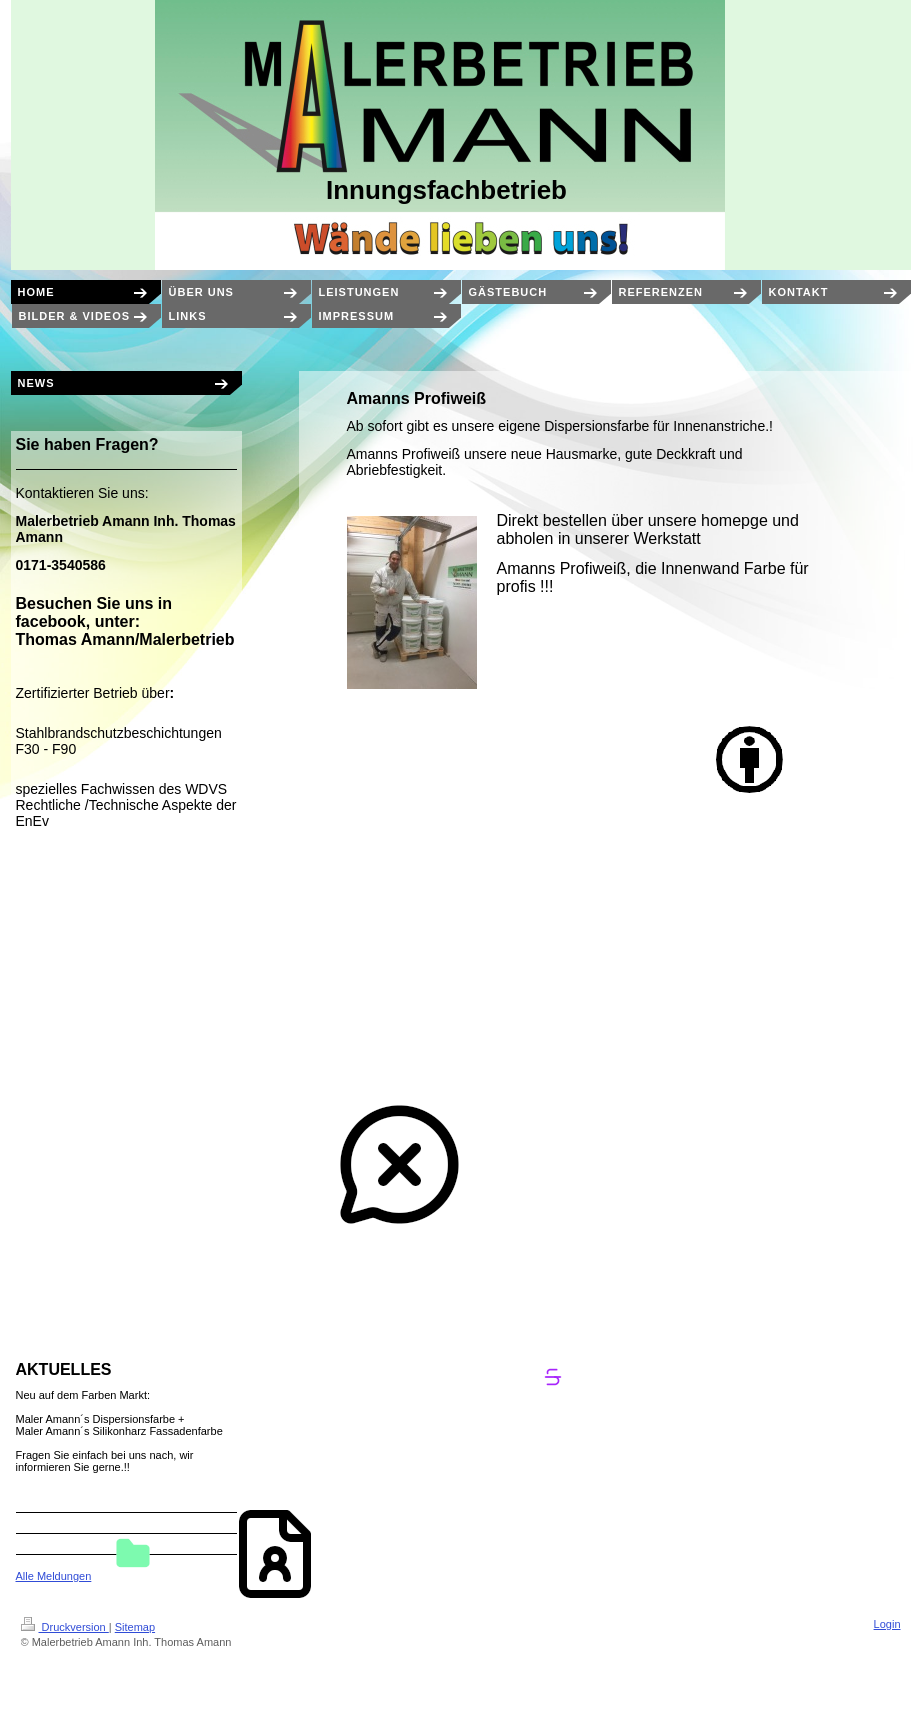 The height and width of the screenshot is (1711, 921). What do you see at coordinates (275, 1554) in the screenshot?
I see `view user profile document` at bounding box center [275, 1554].